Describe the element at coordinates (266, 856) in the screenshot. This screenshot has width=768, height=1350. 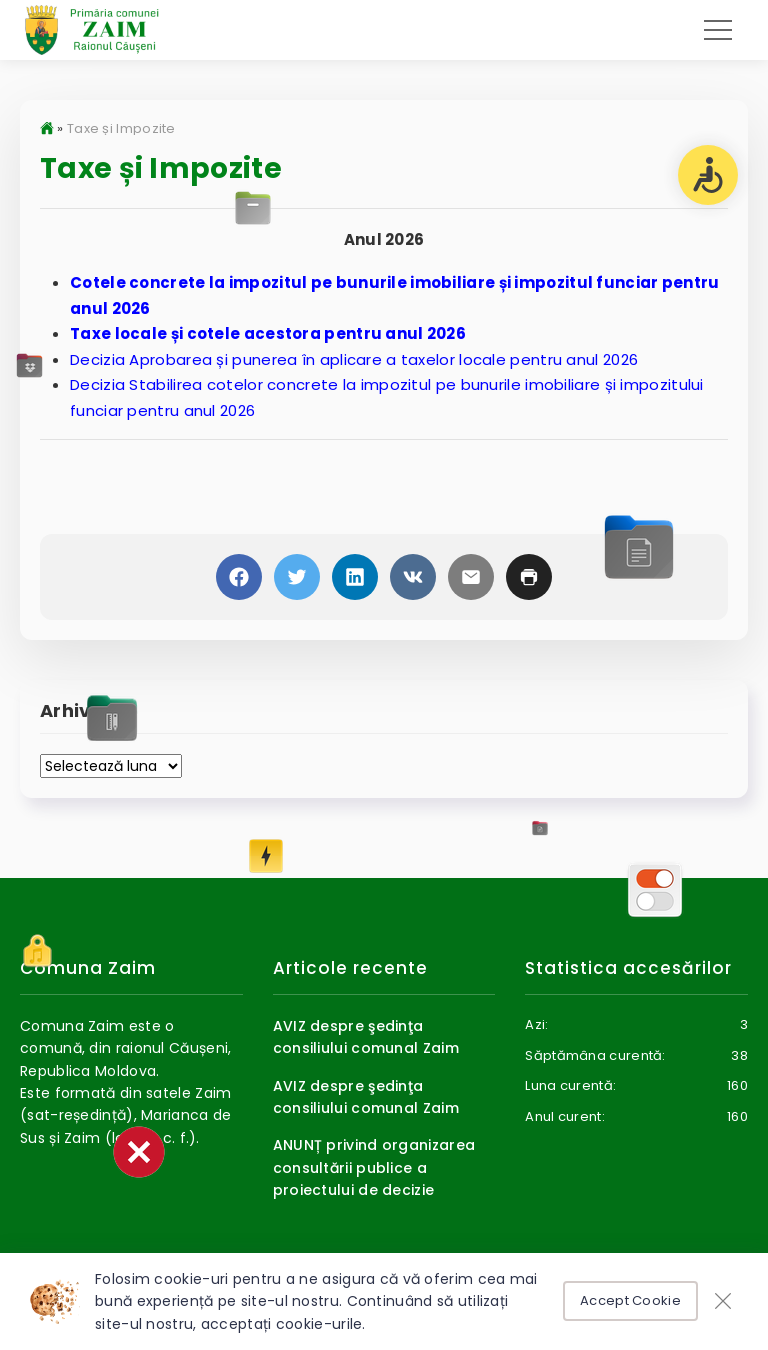
I see `access power and battery settings` at that location.